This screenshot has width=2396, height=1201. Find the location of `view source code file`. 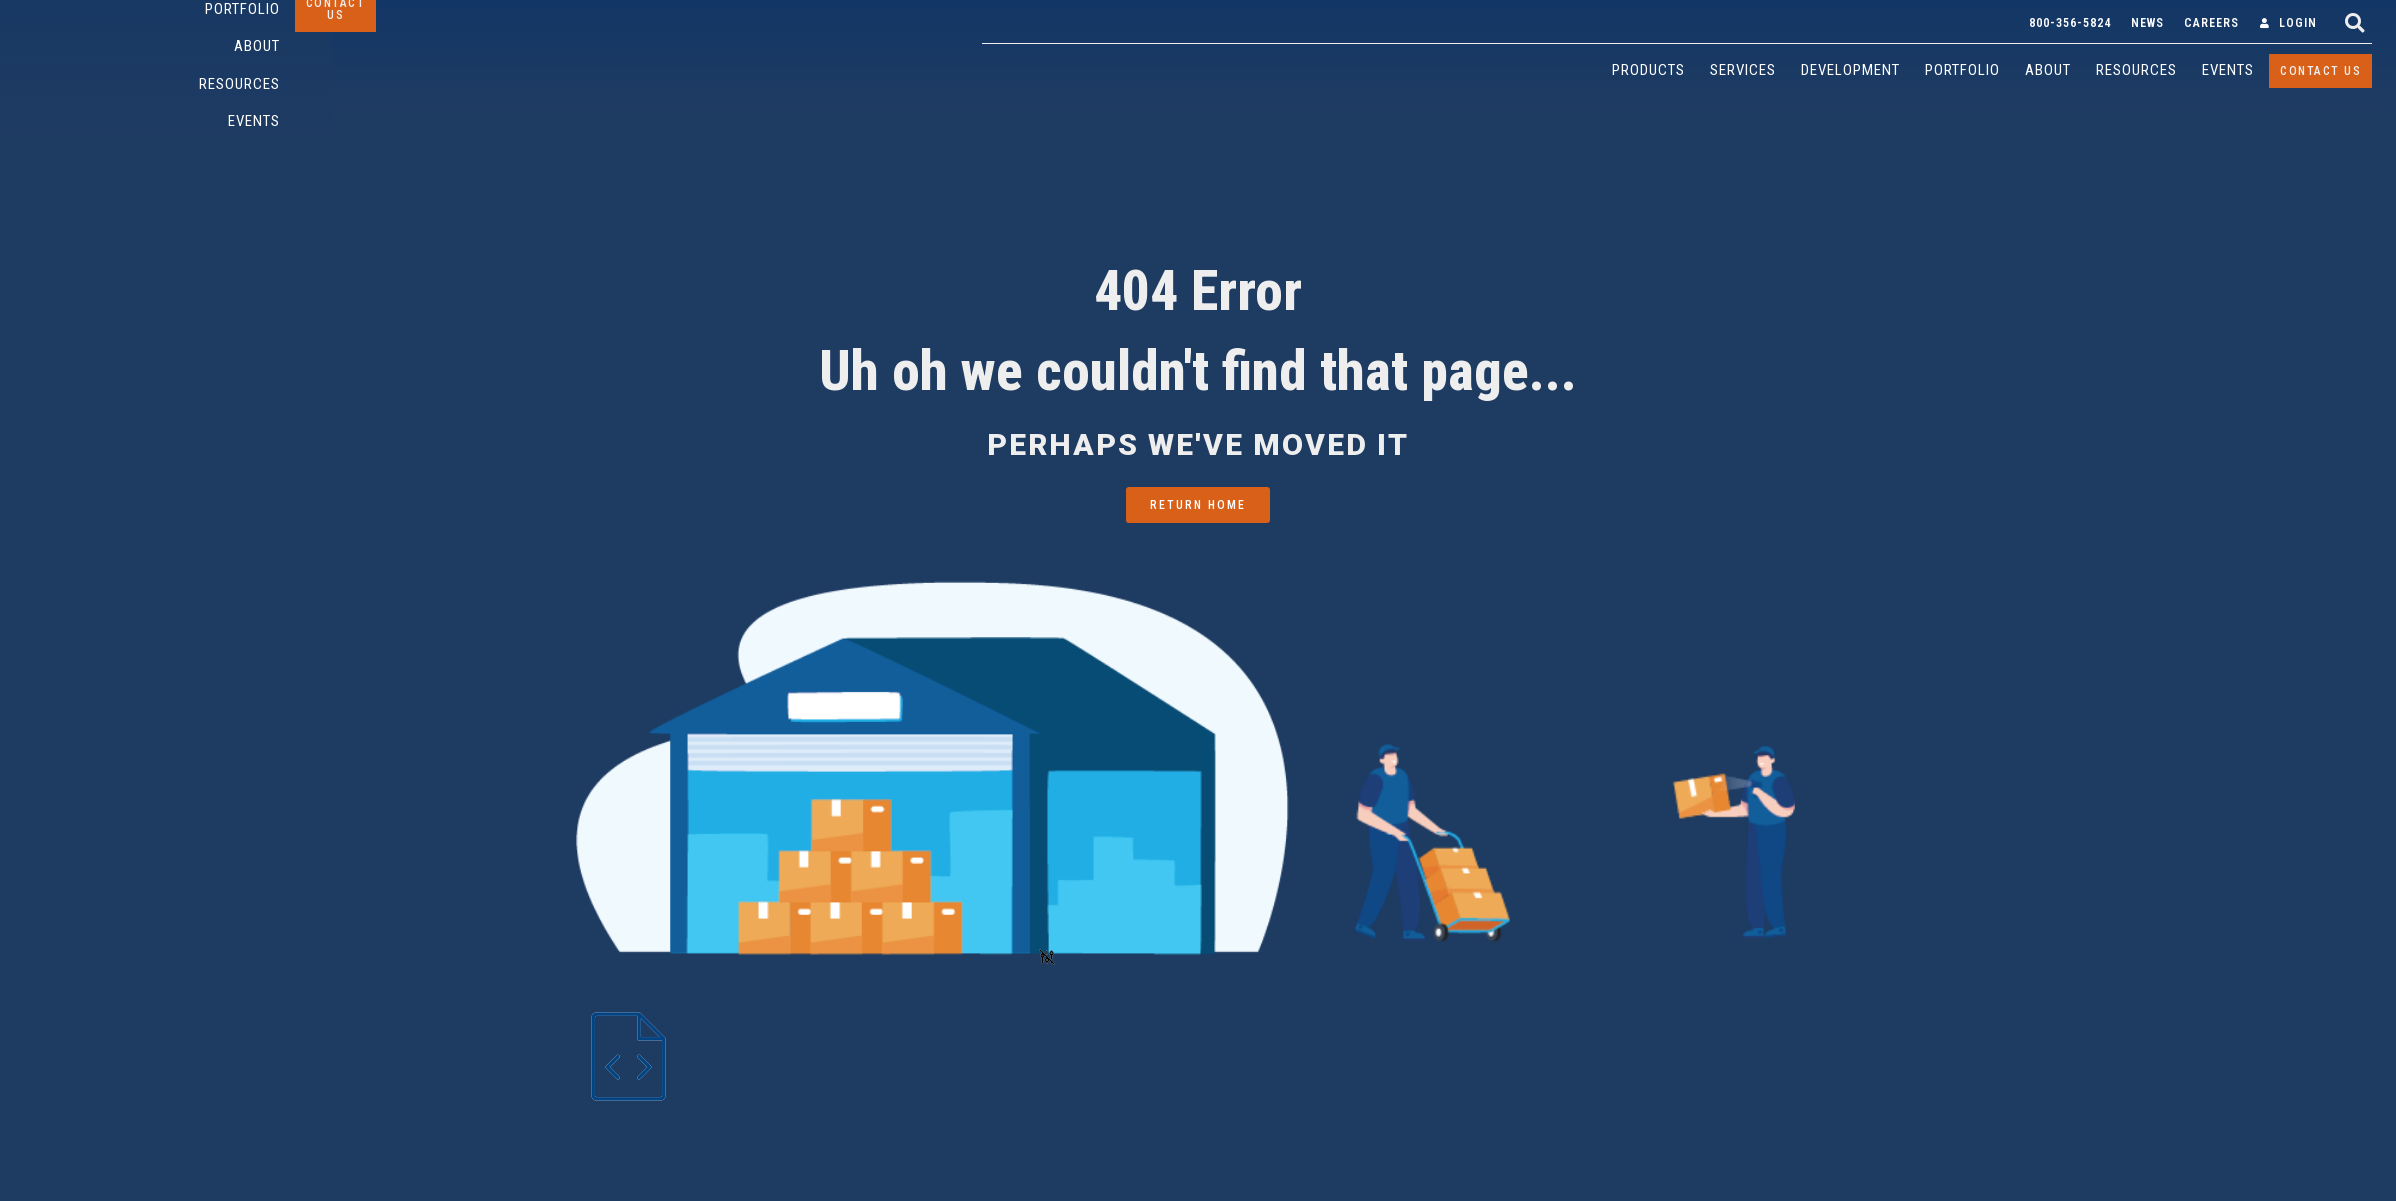

view source code file is located at coordinates (628, 1056).